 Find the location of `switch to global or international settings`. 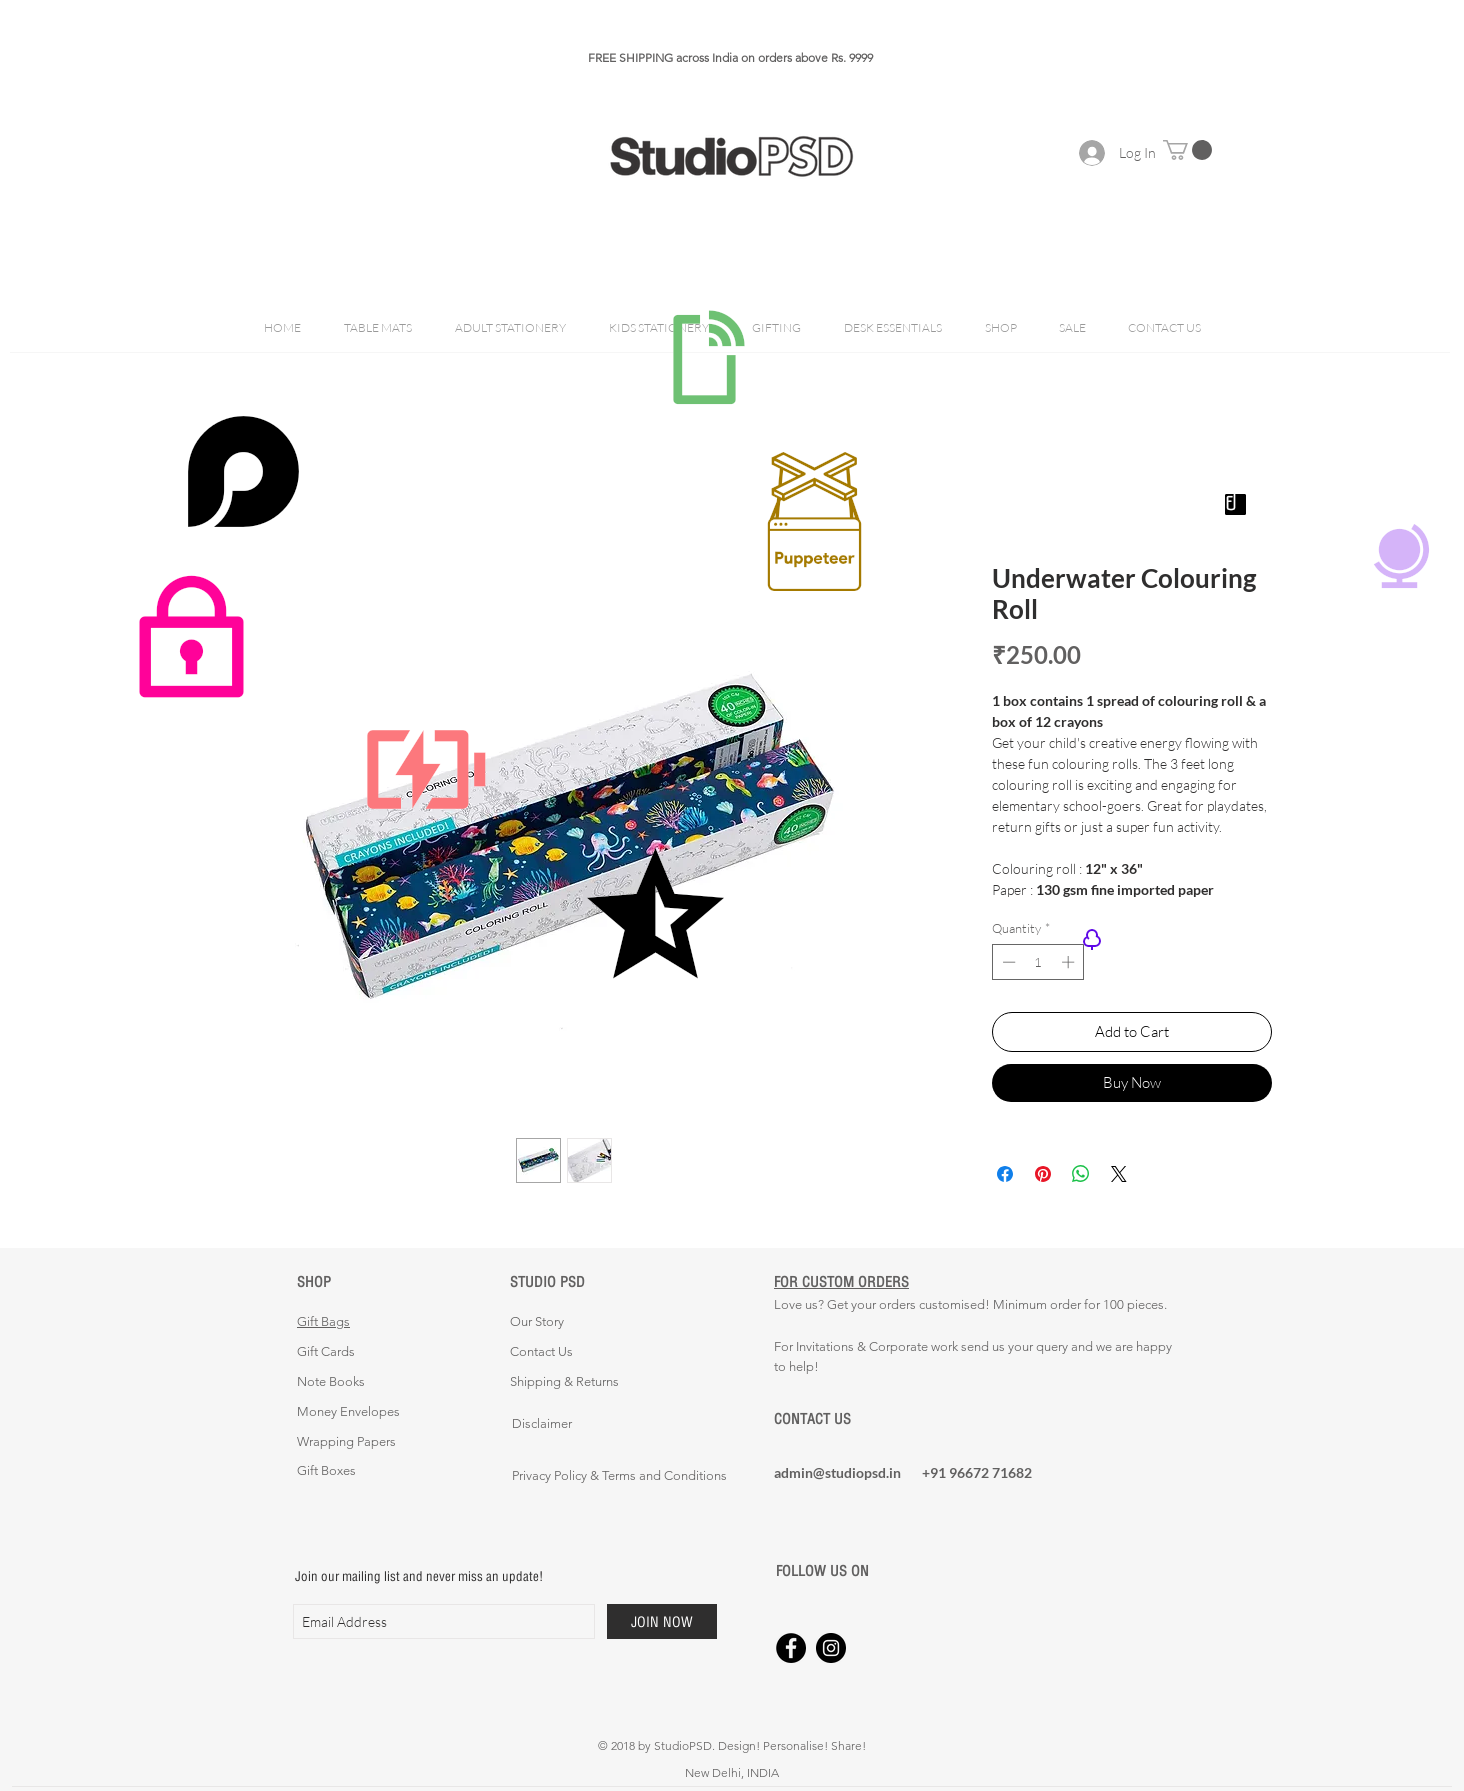

switch to global or international settings is located at coordinates (1399, 555).